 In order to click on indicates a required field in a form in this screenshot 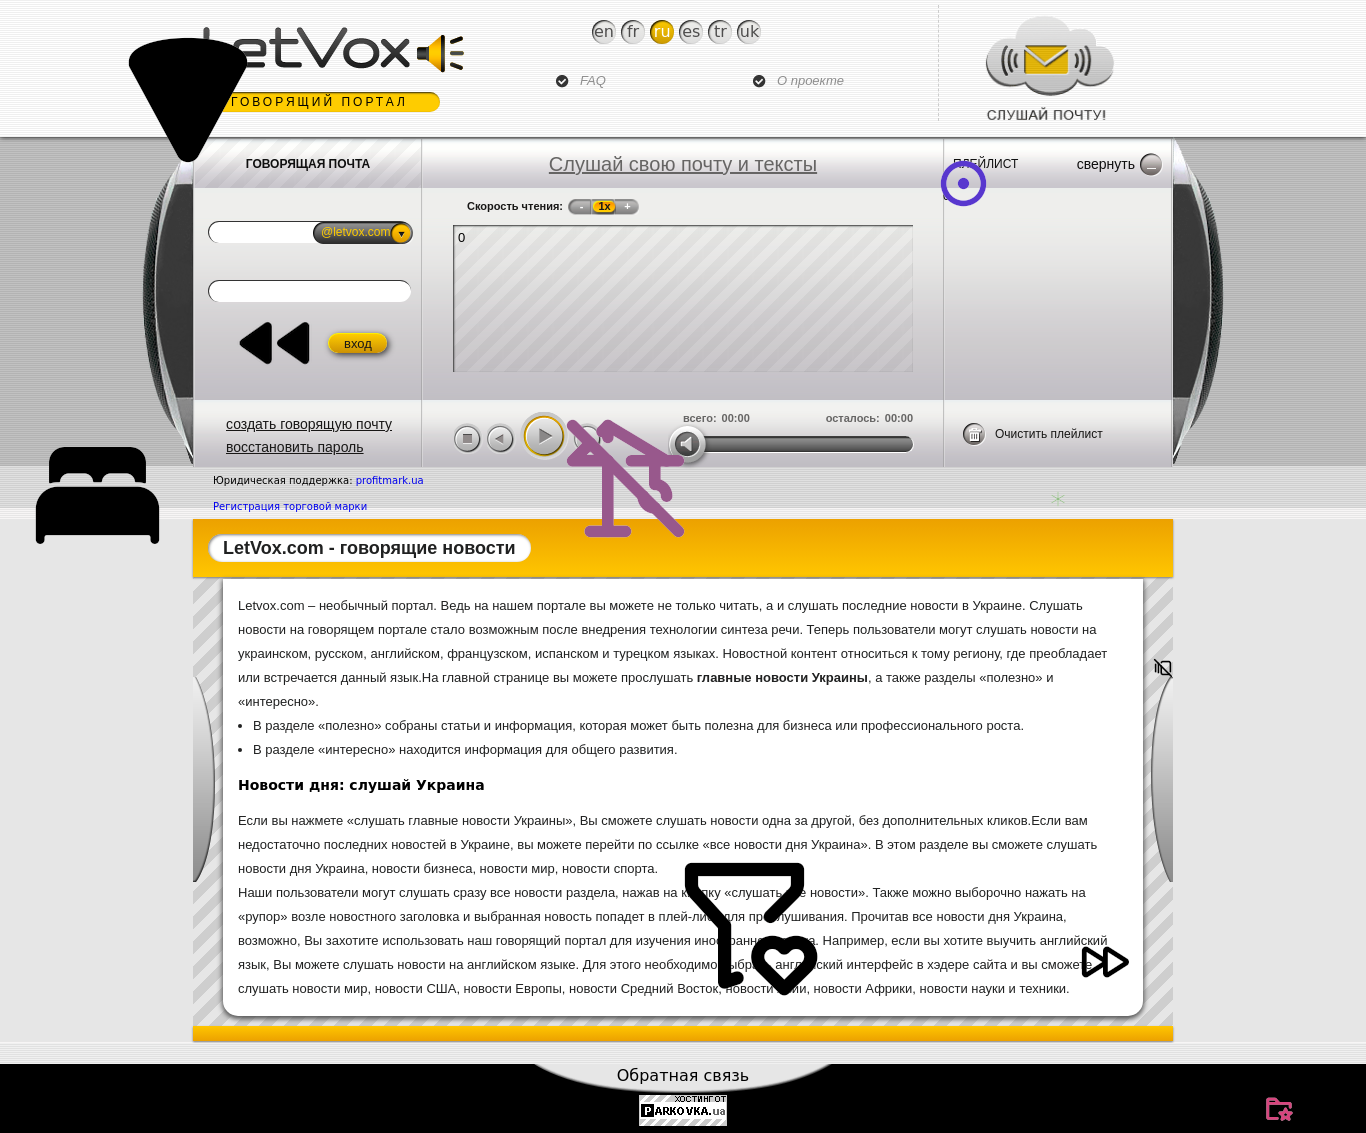, I will do `click(1058, 499)`.